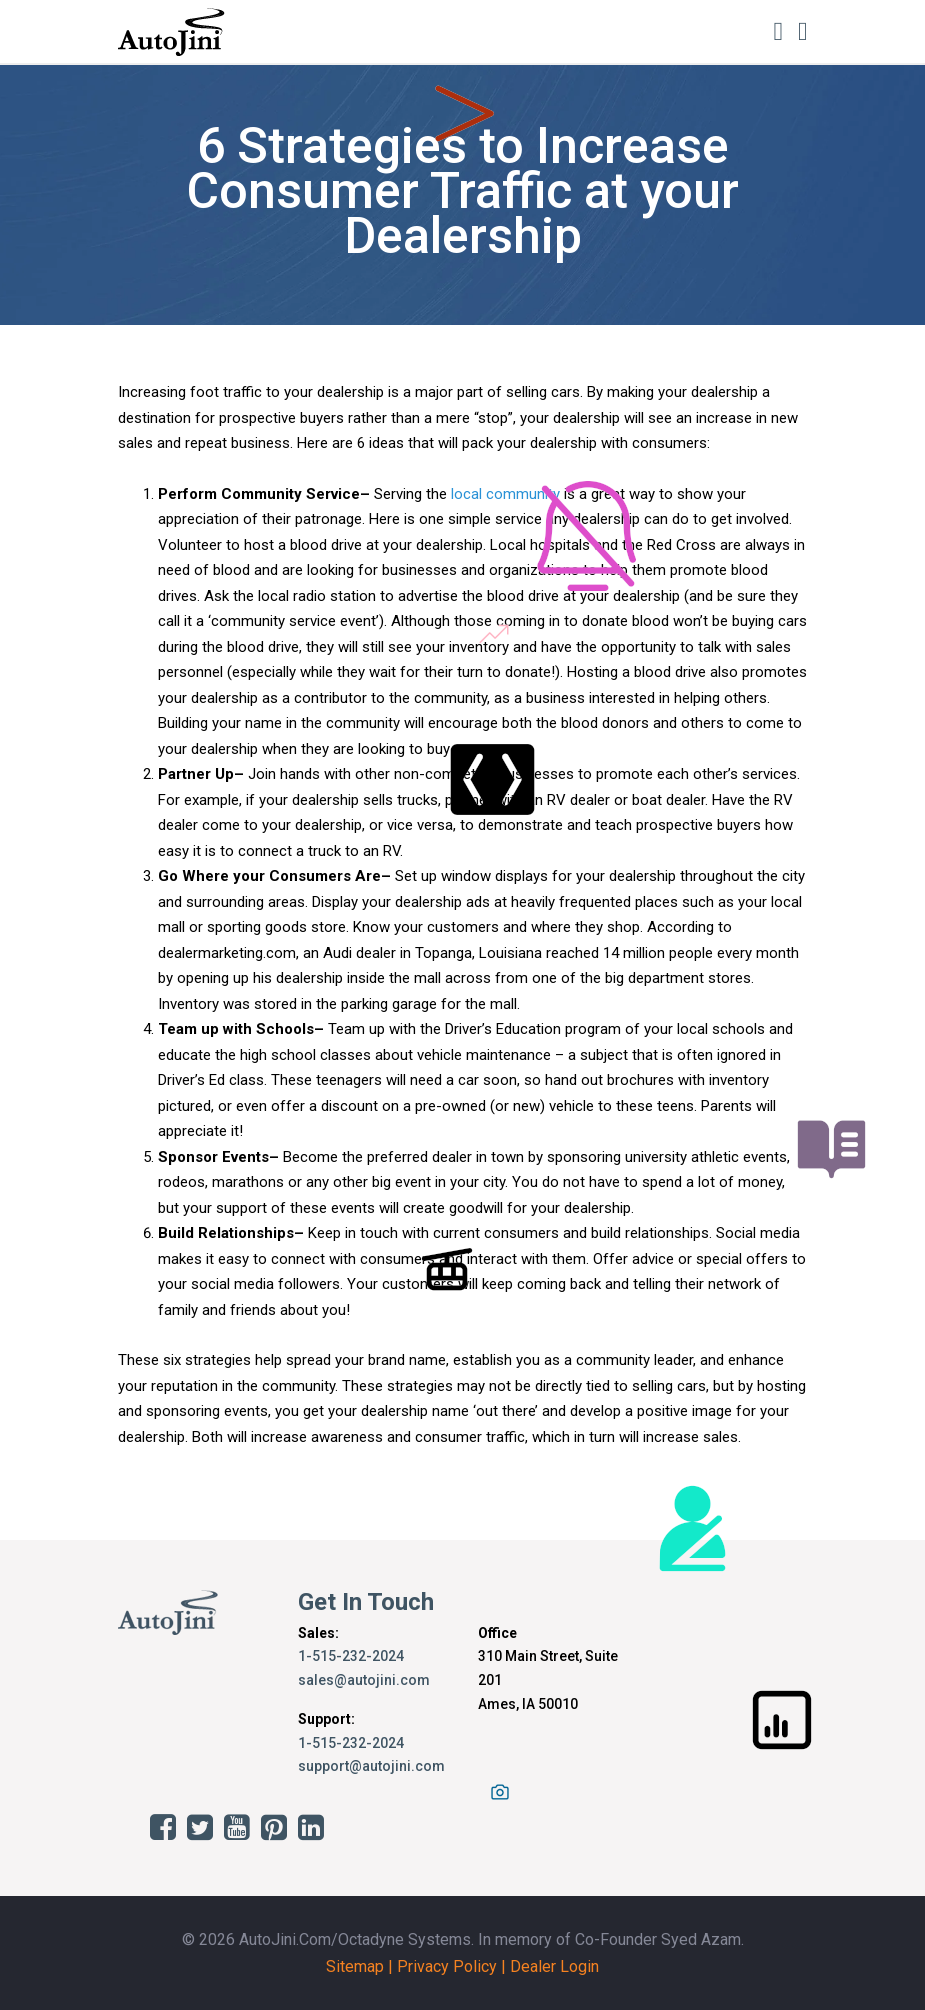  I want to click on indicates positive growth or upward trend, so click(494, 635).